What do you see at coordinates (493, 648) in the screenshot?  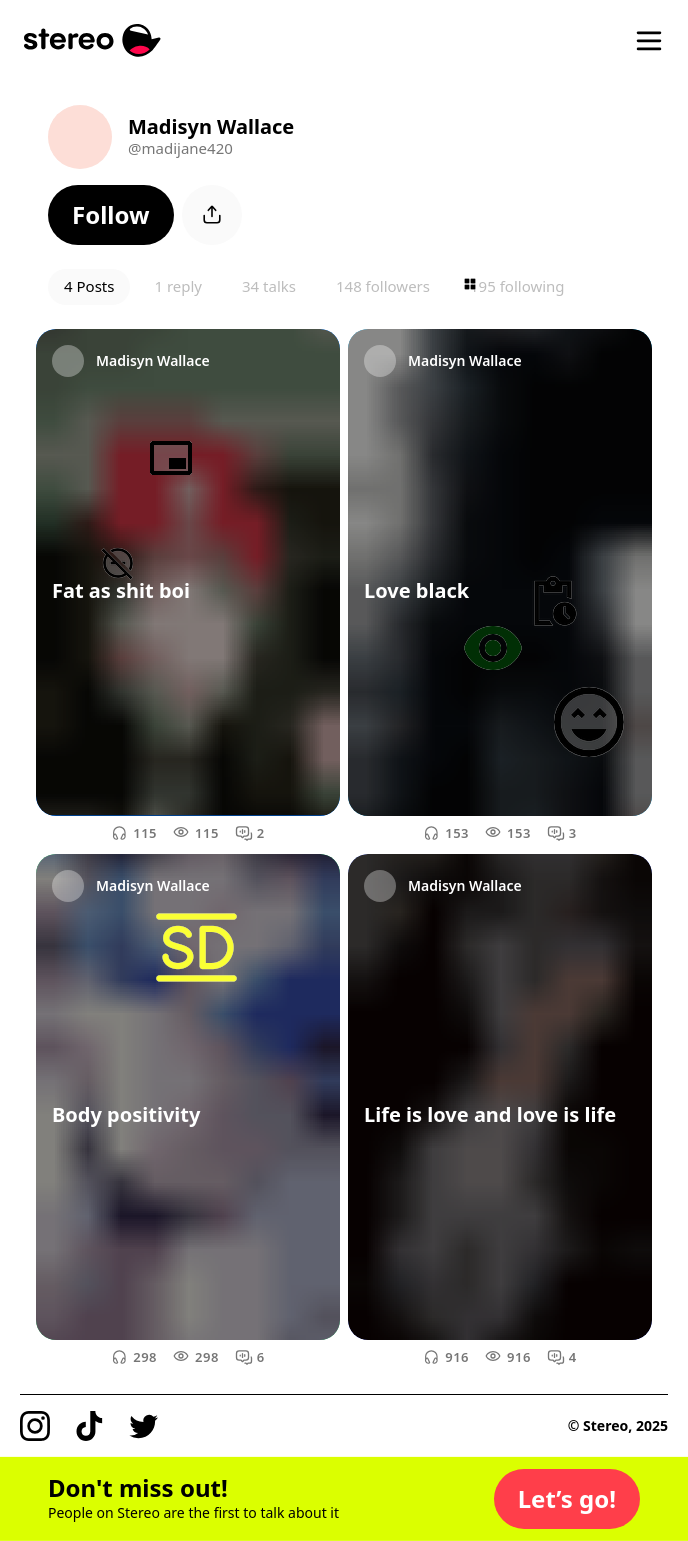 I see `view or preview content` at bounding box center [493, 648].